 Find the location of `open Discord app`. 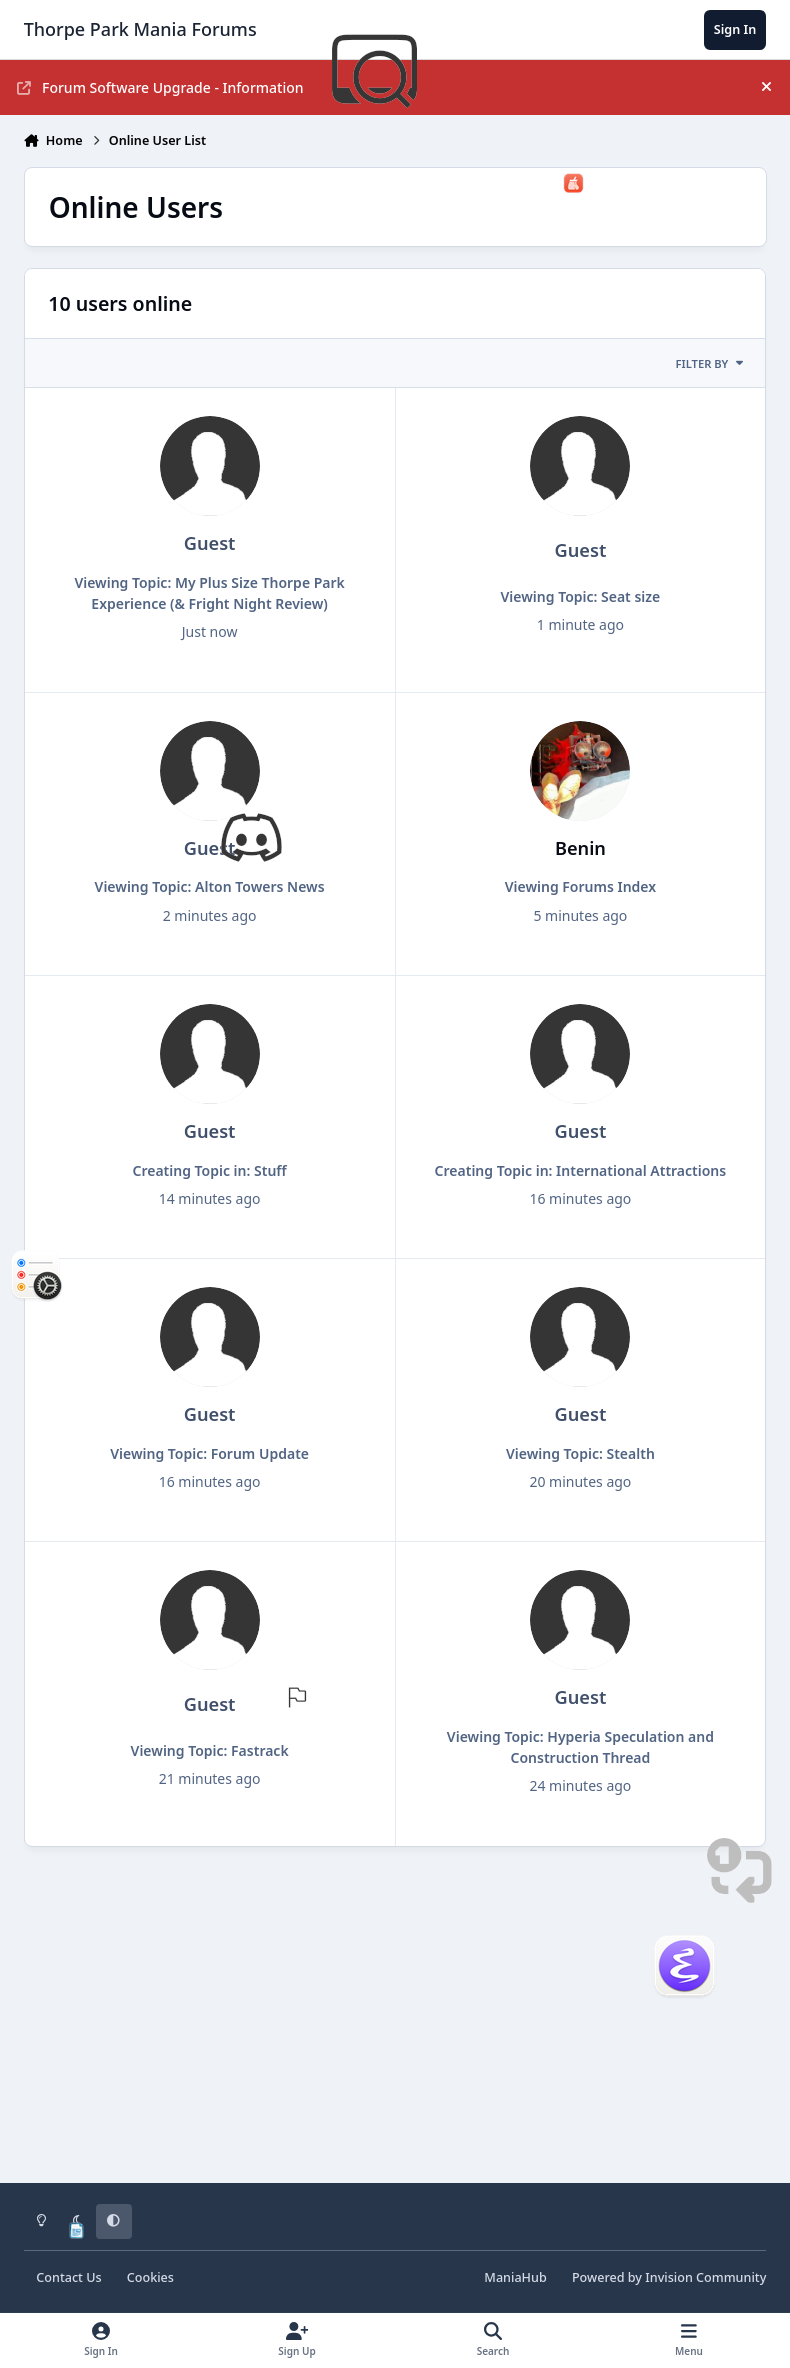

open Discord app is located at coordinates (251, 837).